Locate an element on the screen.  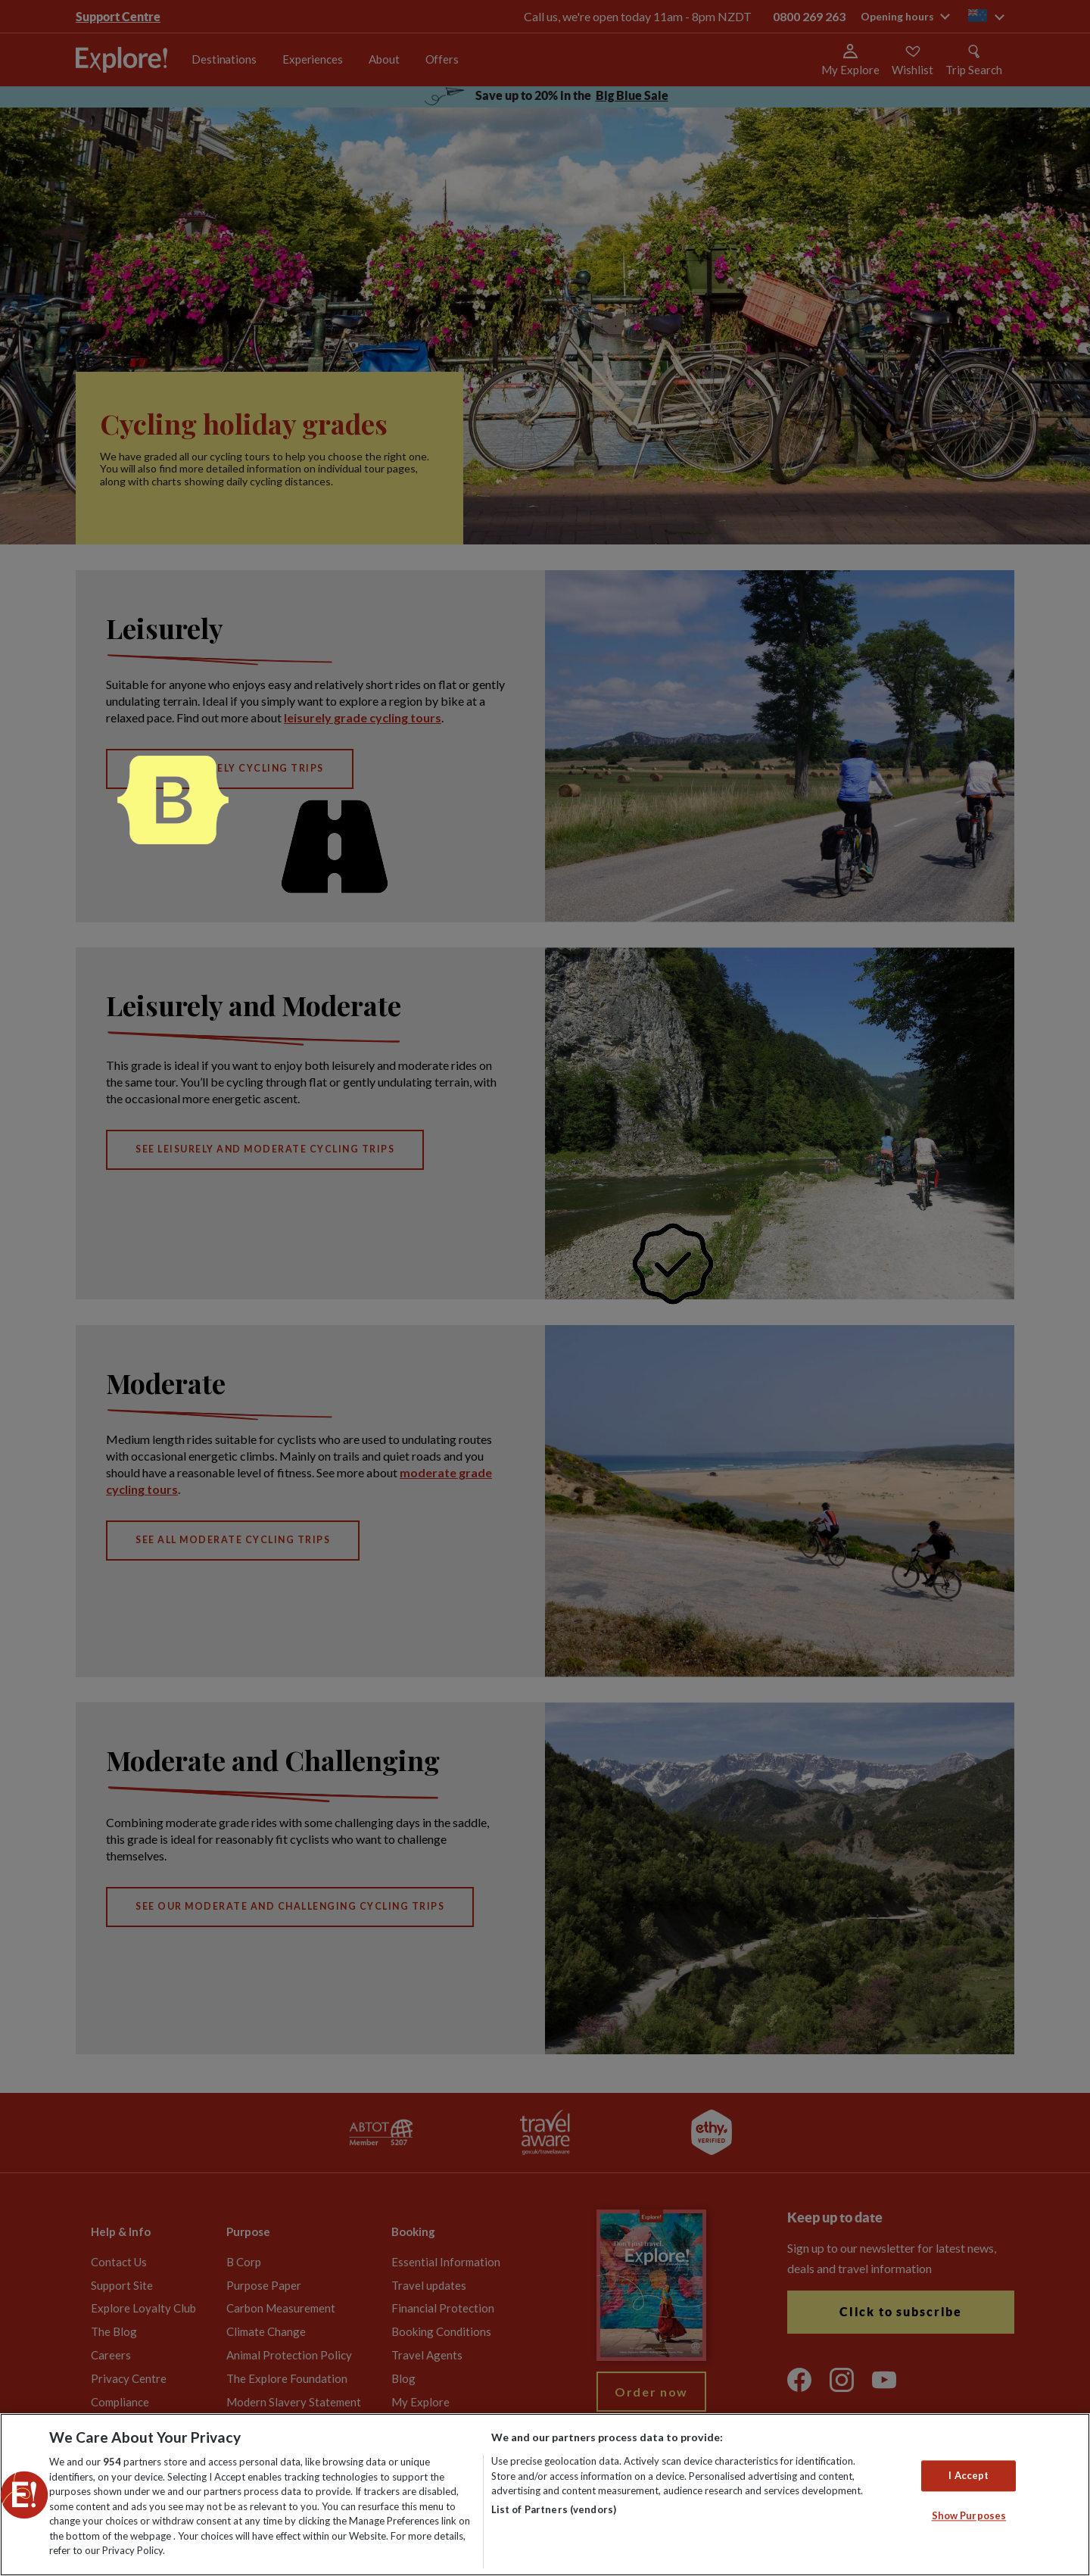
indicates a verified account or identity is located at coordinates (673, 1264).